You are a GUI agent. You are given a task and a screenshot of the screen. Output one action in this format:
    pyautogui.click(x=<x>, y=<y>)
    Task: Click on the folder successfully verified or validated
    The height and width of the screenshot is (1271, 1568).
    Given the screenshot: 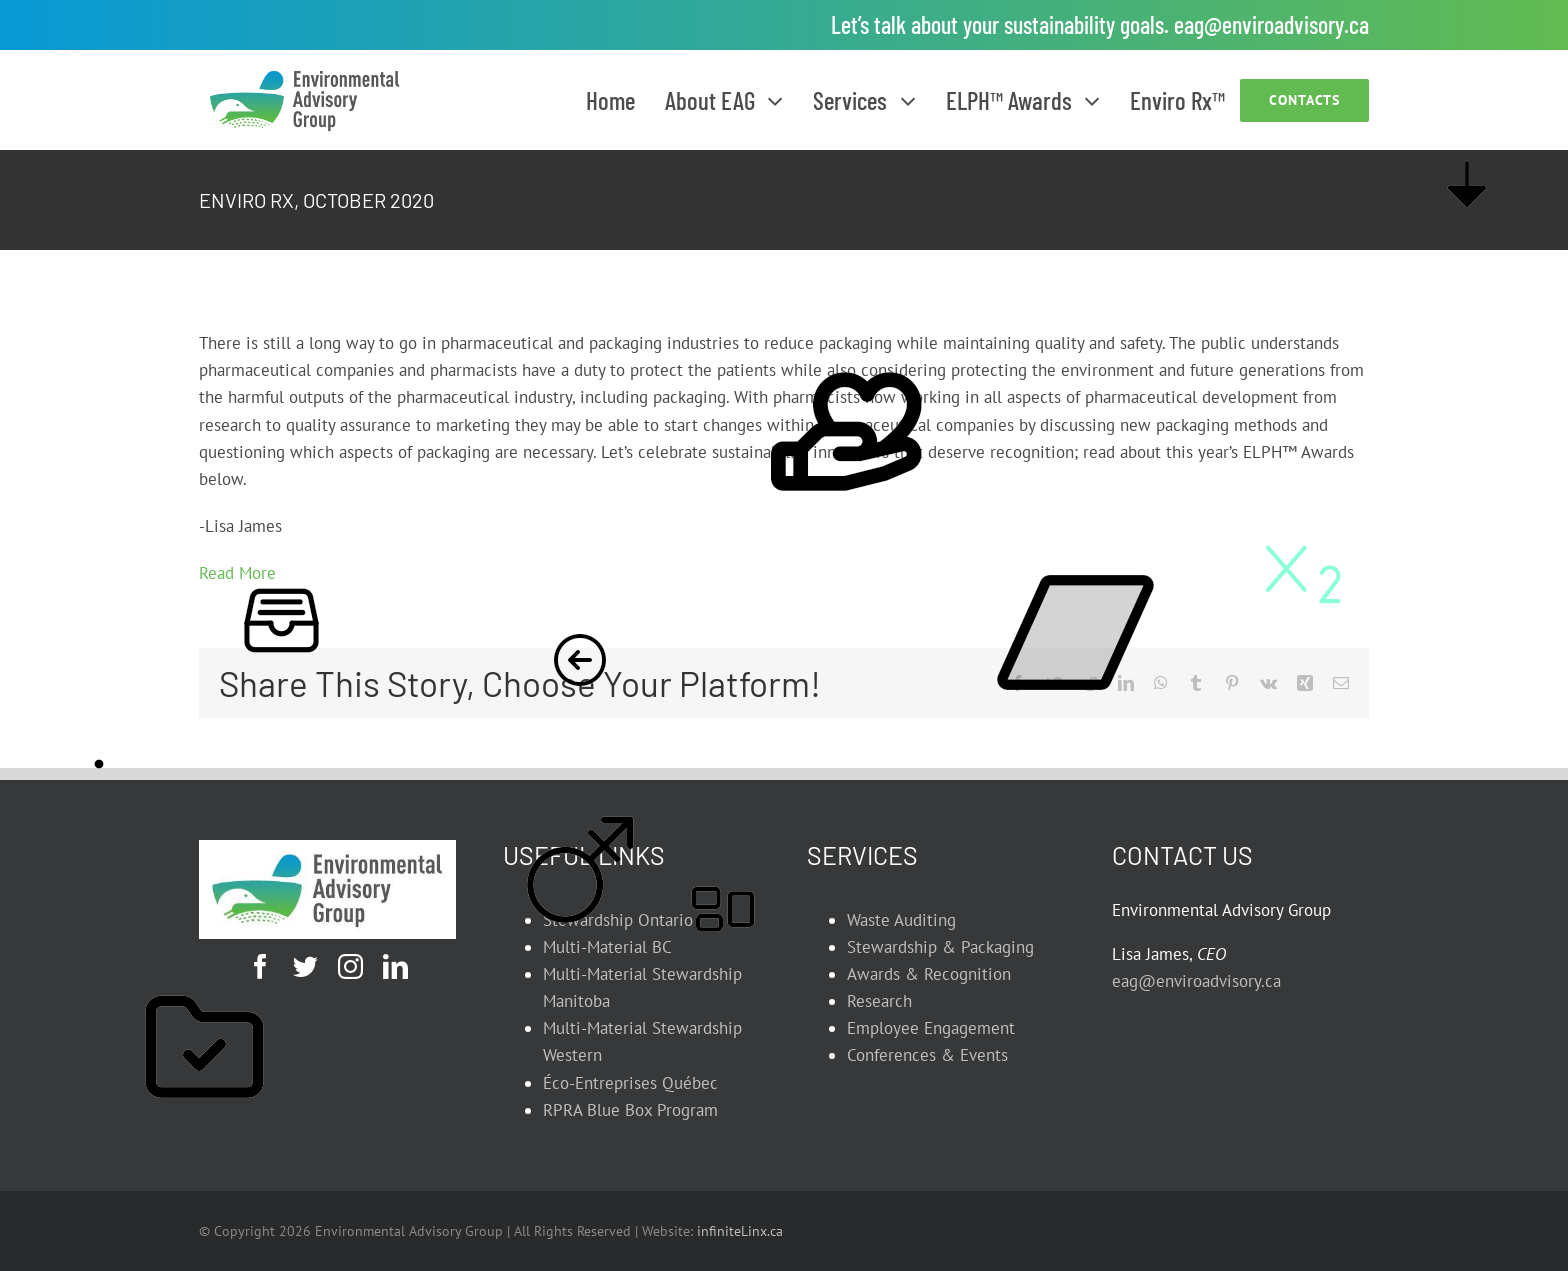 What is the action you would take?
    pyautogui.click(x=204, y=1049)
    